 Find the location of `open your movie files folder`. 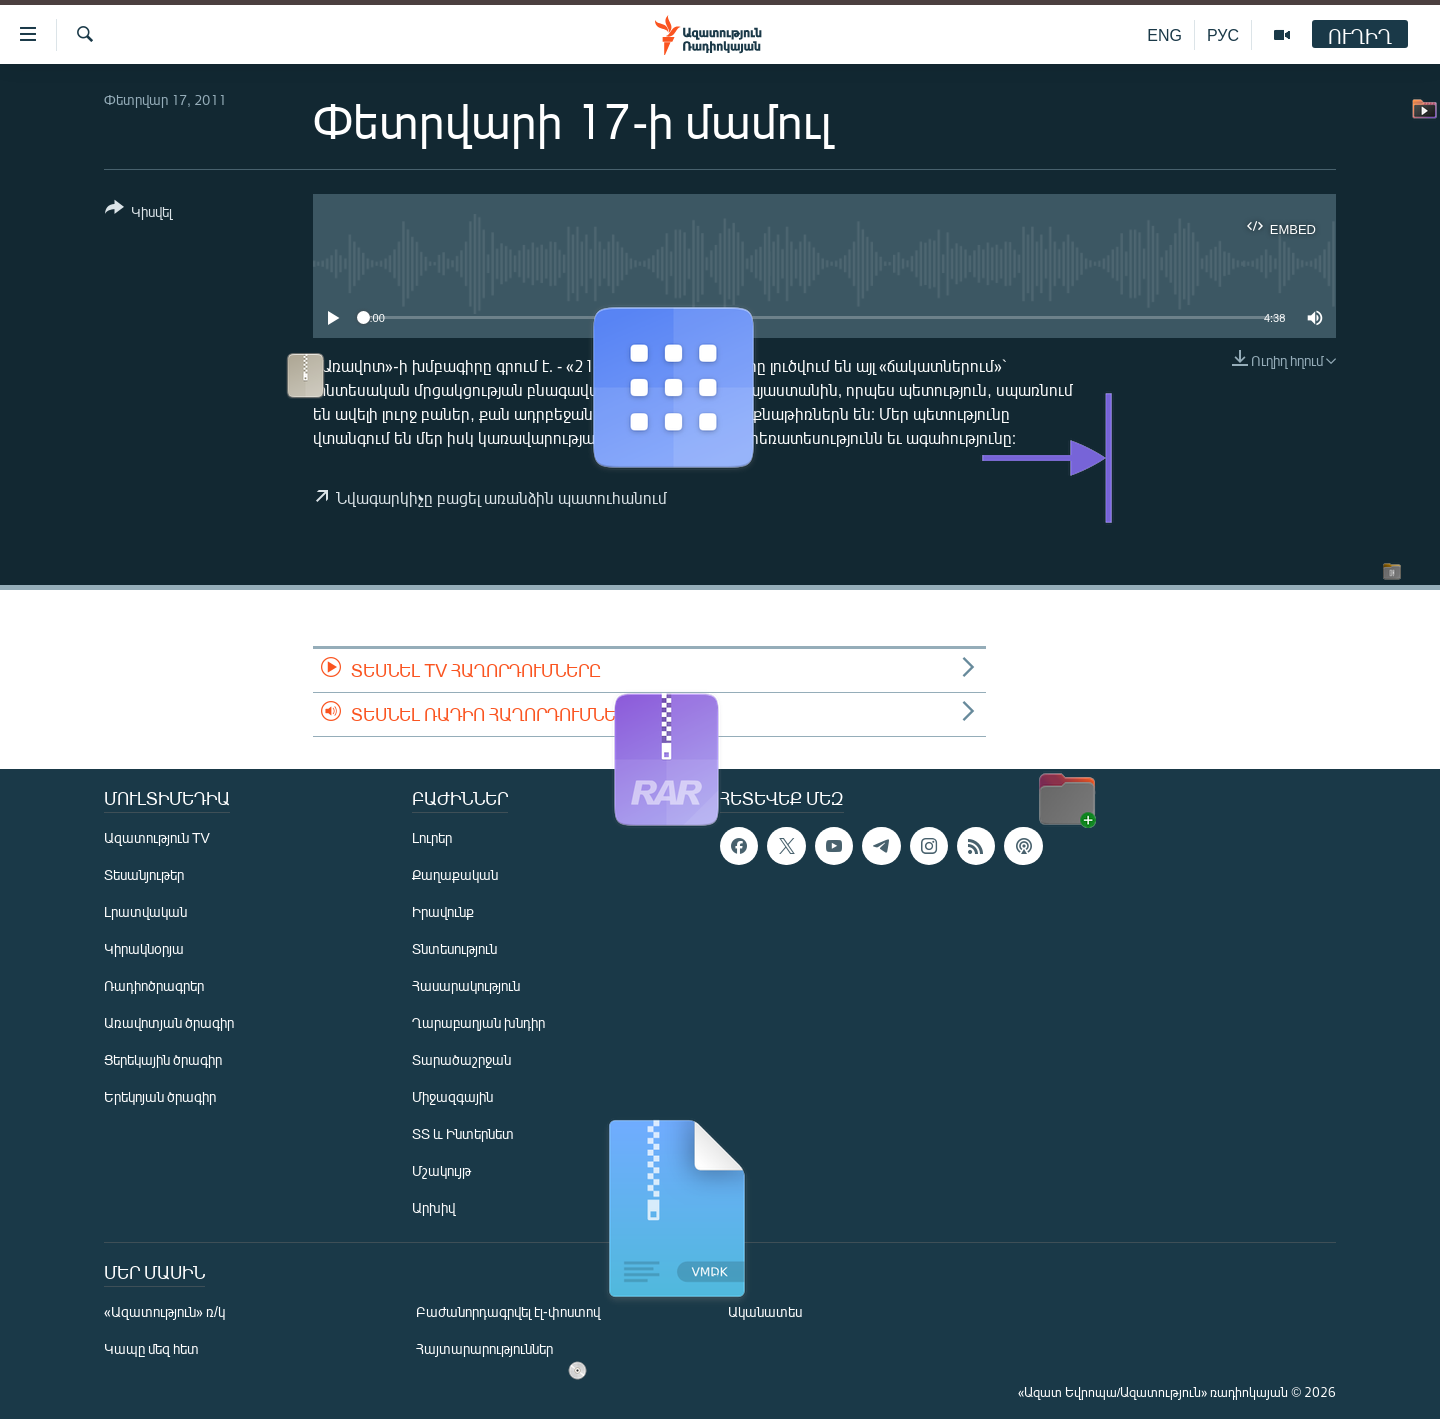

open your movie files folder is located at coordinates (1424, 109).